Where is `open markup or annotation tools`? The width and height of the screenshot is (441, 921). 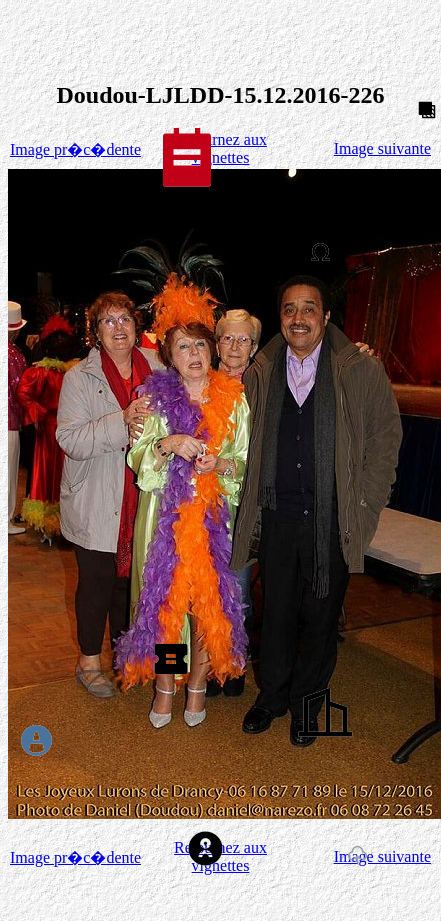
open markup or annotation tools is located at coordinates (36, 740).